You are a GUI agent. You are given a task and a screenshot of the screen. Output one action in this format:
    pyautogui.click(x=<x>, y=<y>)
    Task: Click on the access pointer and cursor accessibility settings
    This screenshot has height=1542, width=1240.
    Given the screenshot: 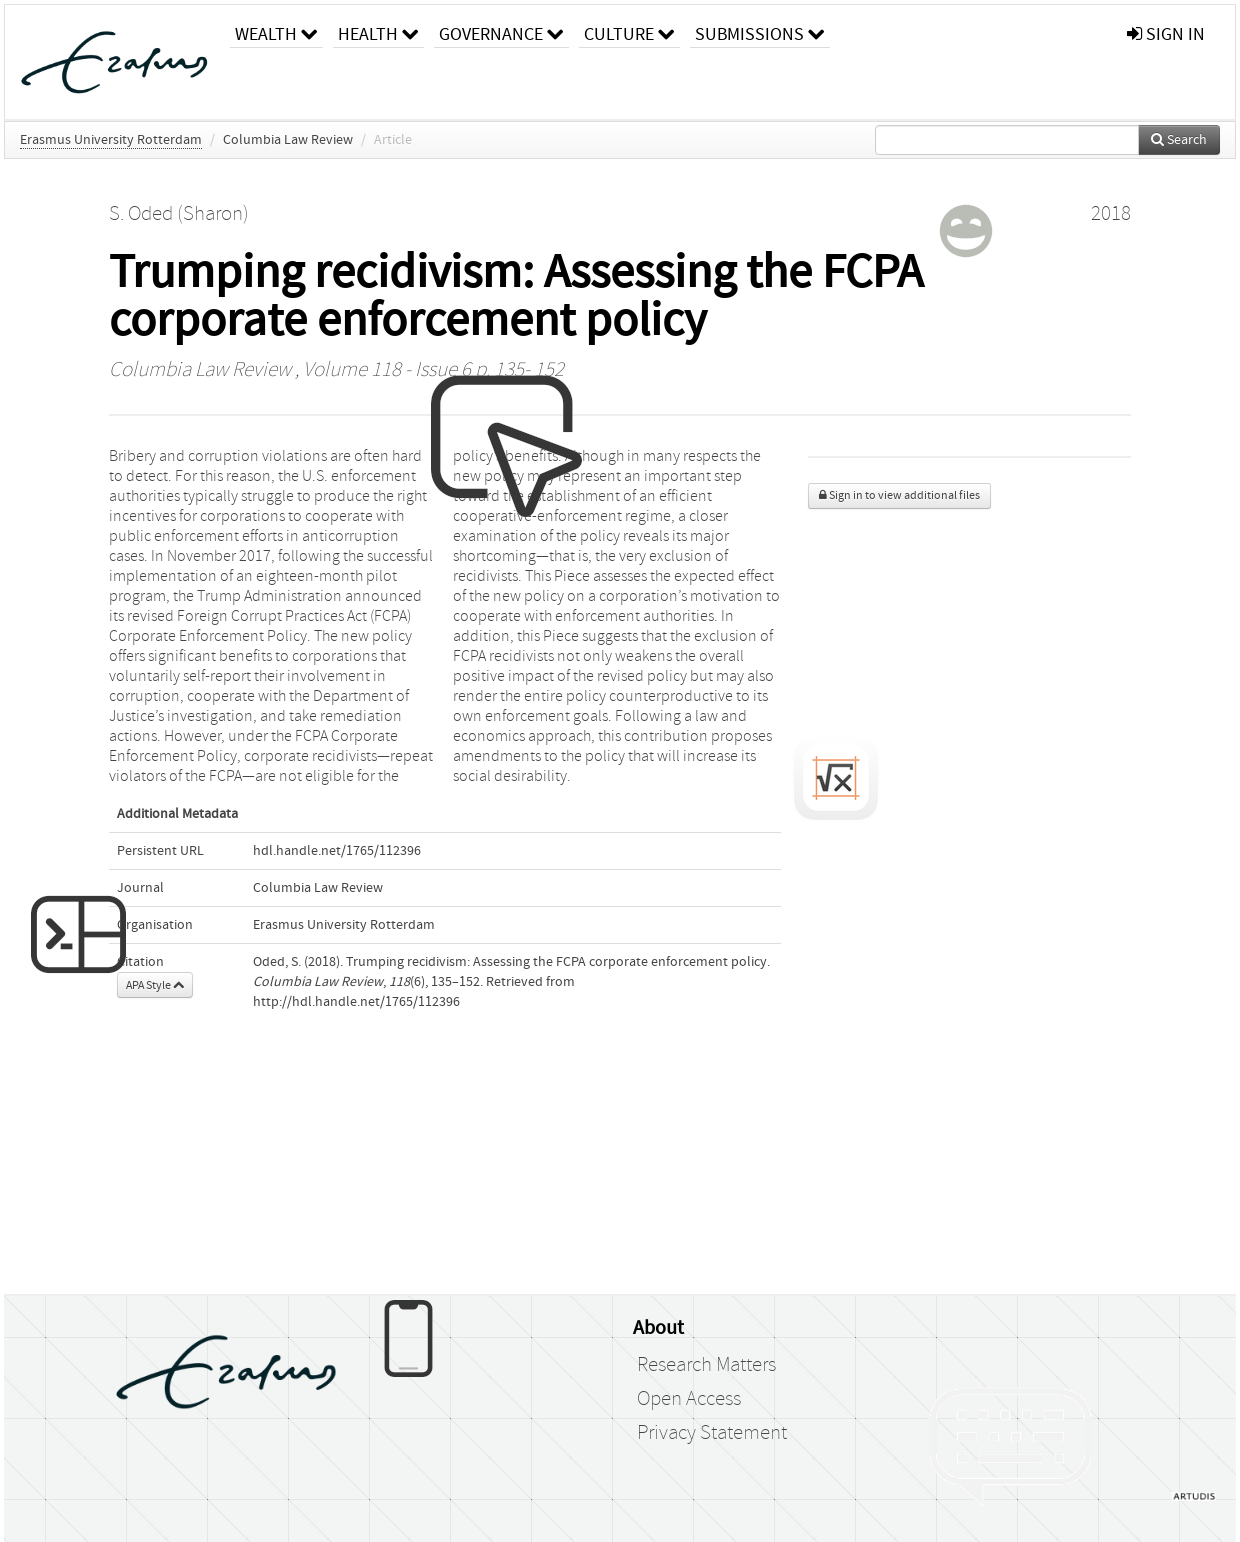 What is the action you would take?
    pyautogui.click(x=506, y=441)
    